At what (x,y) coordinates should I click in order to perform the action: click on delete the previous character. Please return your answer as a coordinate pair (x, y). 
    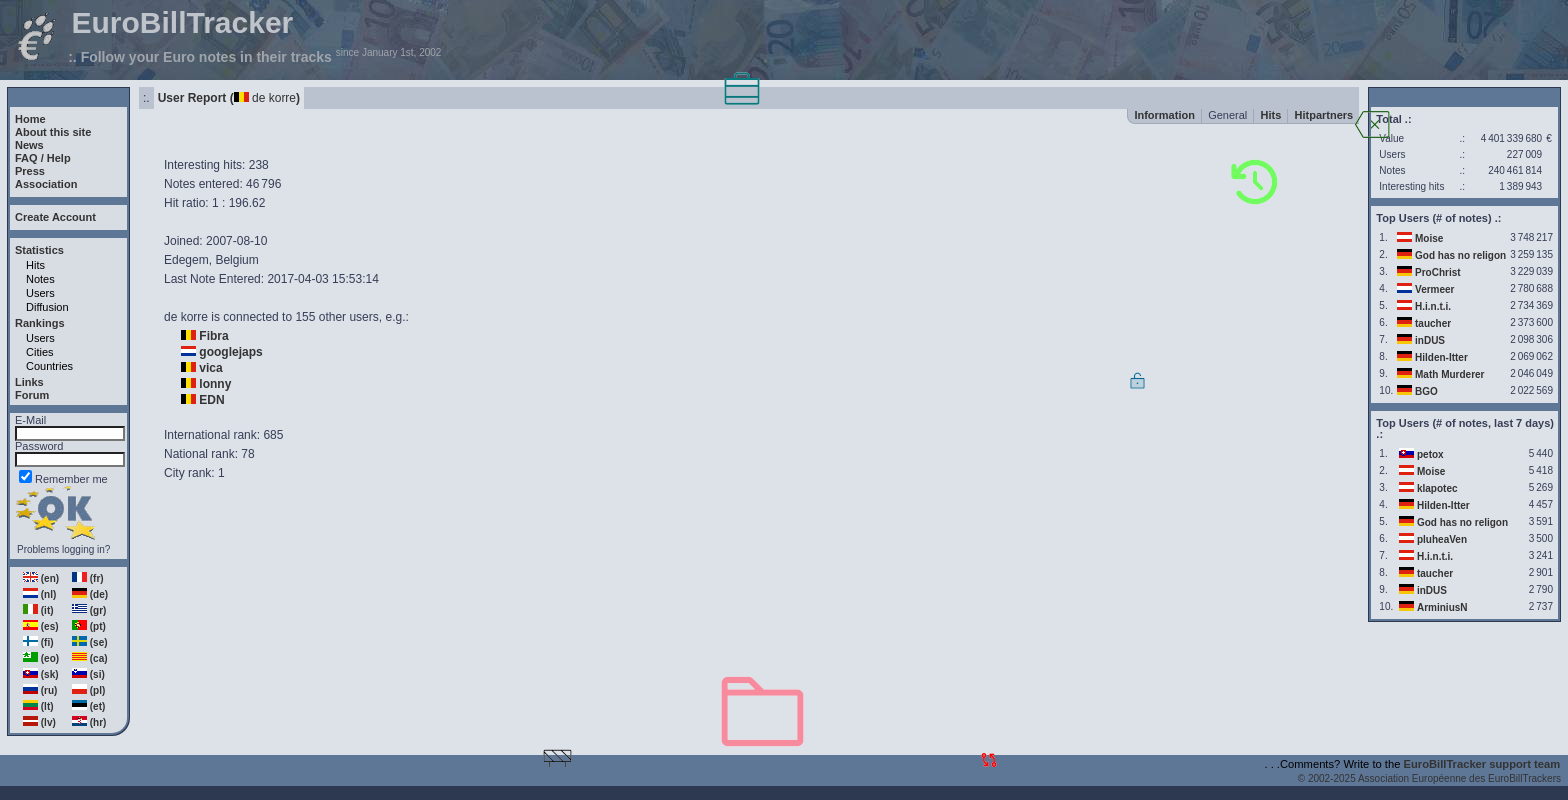
    Looking at the image, I should click on (1373, 124).